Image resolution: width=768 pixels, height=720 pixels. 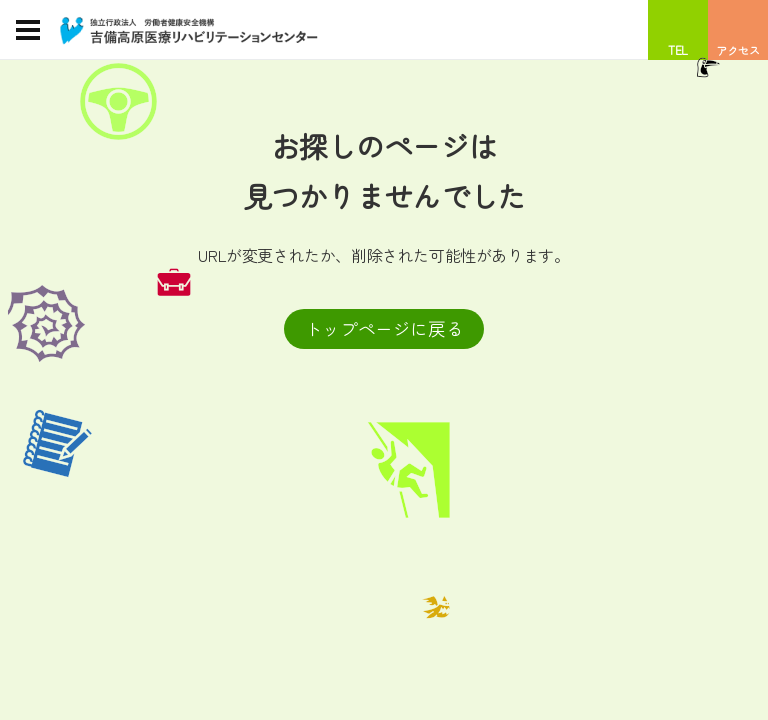 I want to click on access work or business-related content, so click(x=174, y=283).